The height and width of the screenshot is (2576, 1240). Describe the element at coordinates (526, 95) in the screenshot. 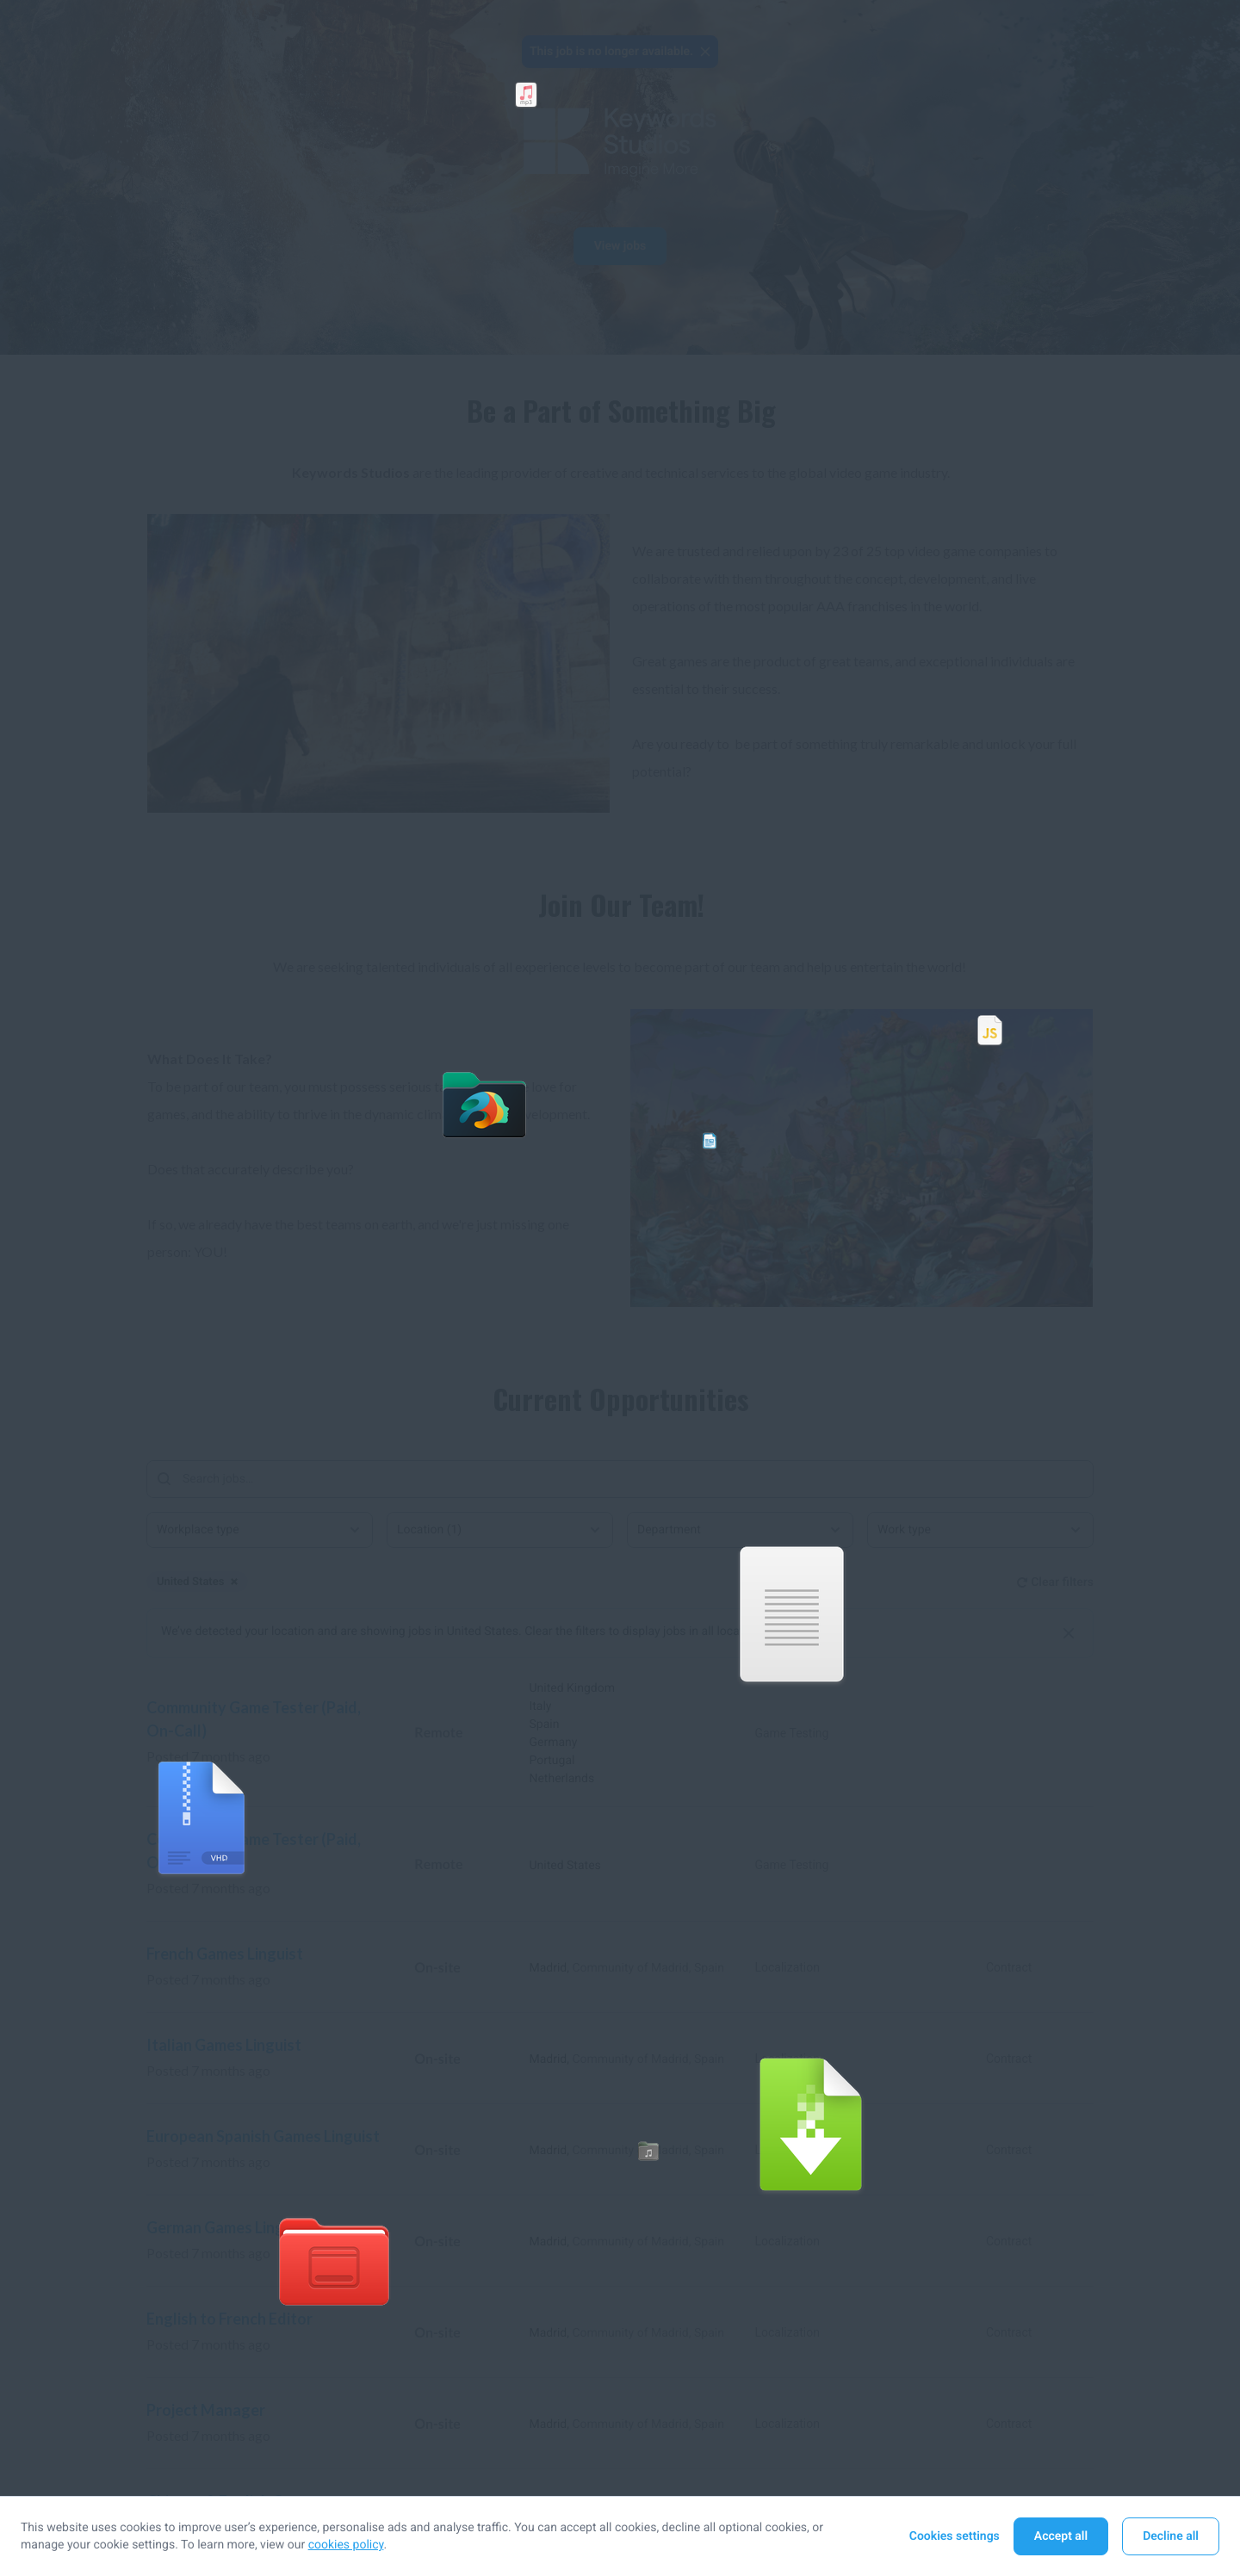

I see `an mp3 audio file` at that location.